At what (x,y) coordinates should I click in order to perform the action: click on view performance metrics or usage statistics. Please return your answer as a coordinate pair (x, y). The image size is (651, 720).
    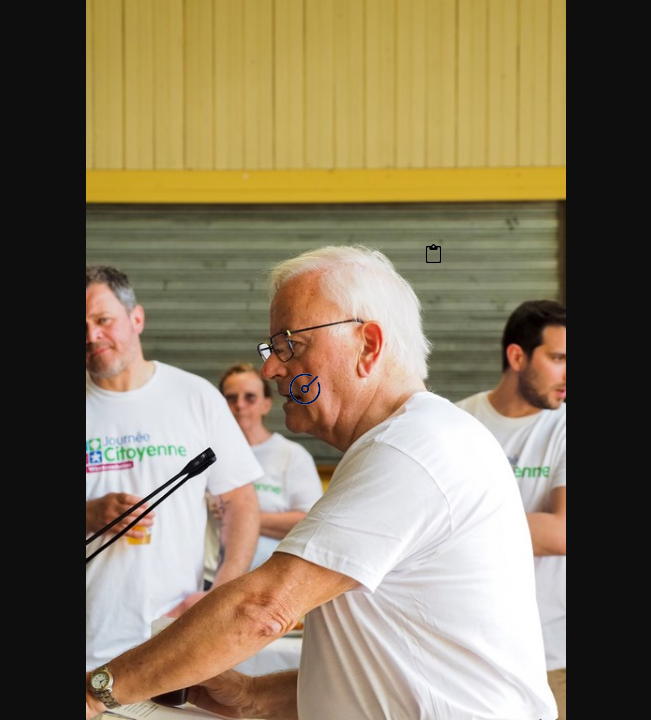
    Looking at the image, I should click on (305, 389).